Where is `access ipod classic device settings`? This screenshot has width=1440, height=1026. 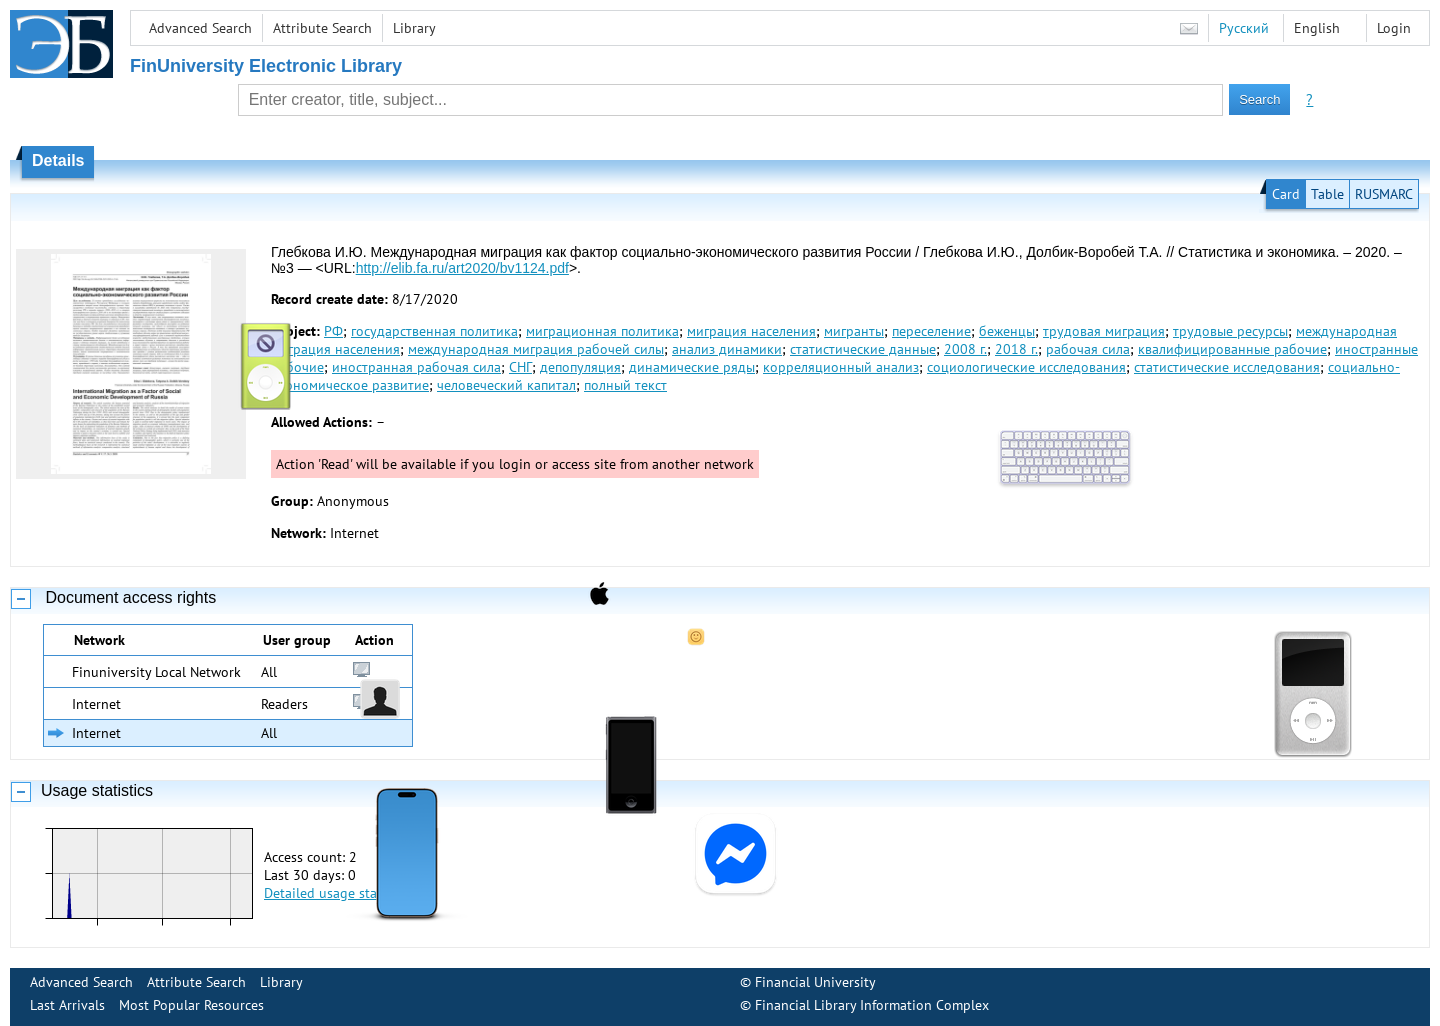
access ipod classic device settings is located at coordinates (1313, 694).